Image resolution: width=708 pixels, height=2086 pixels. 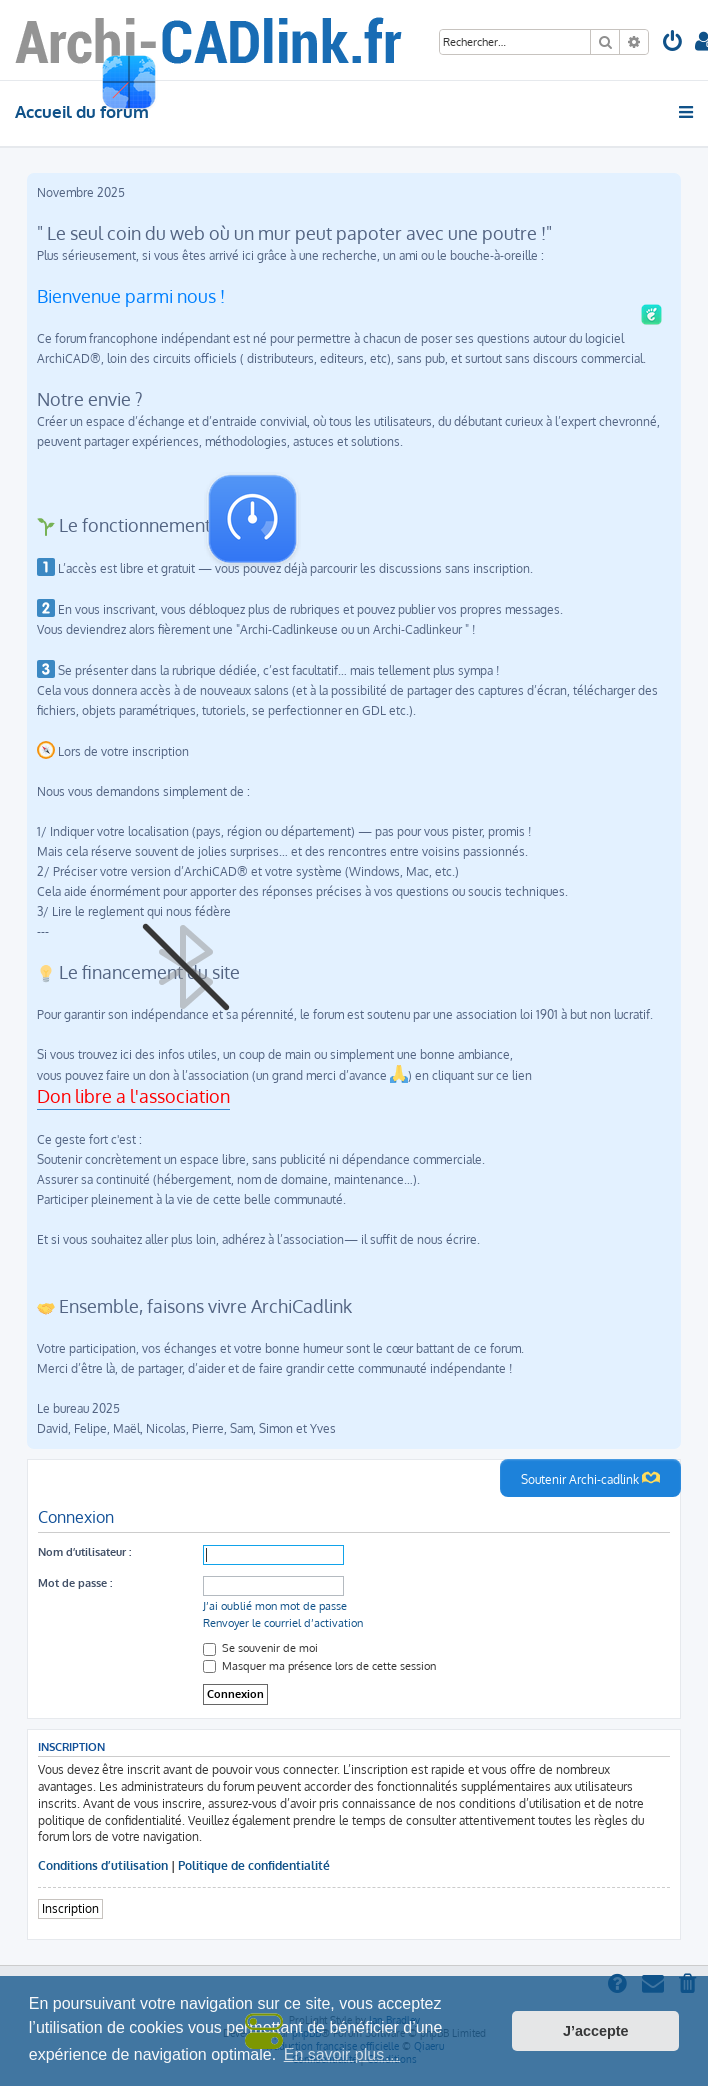 I want to click on launch gnome desktop environment, so click(x=651, y=314).